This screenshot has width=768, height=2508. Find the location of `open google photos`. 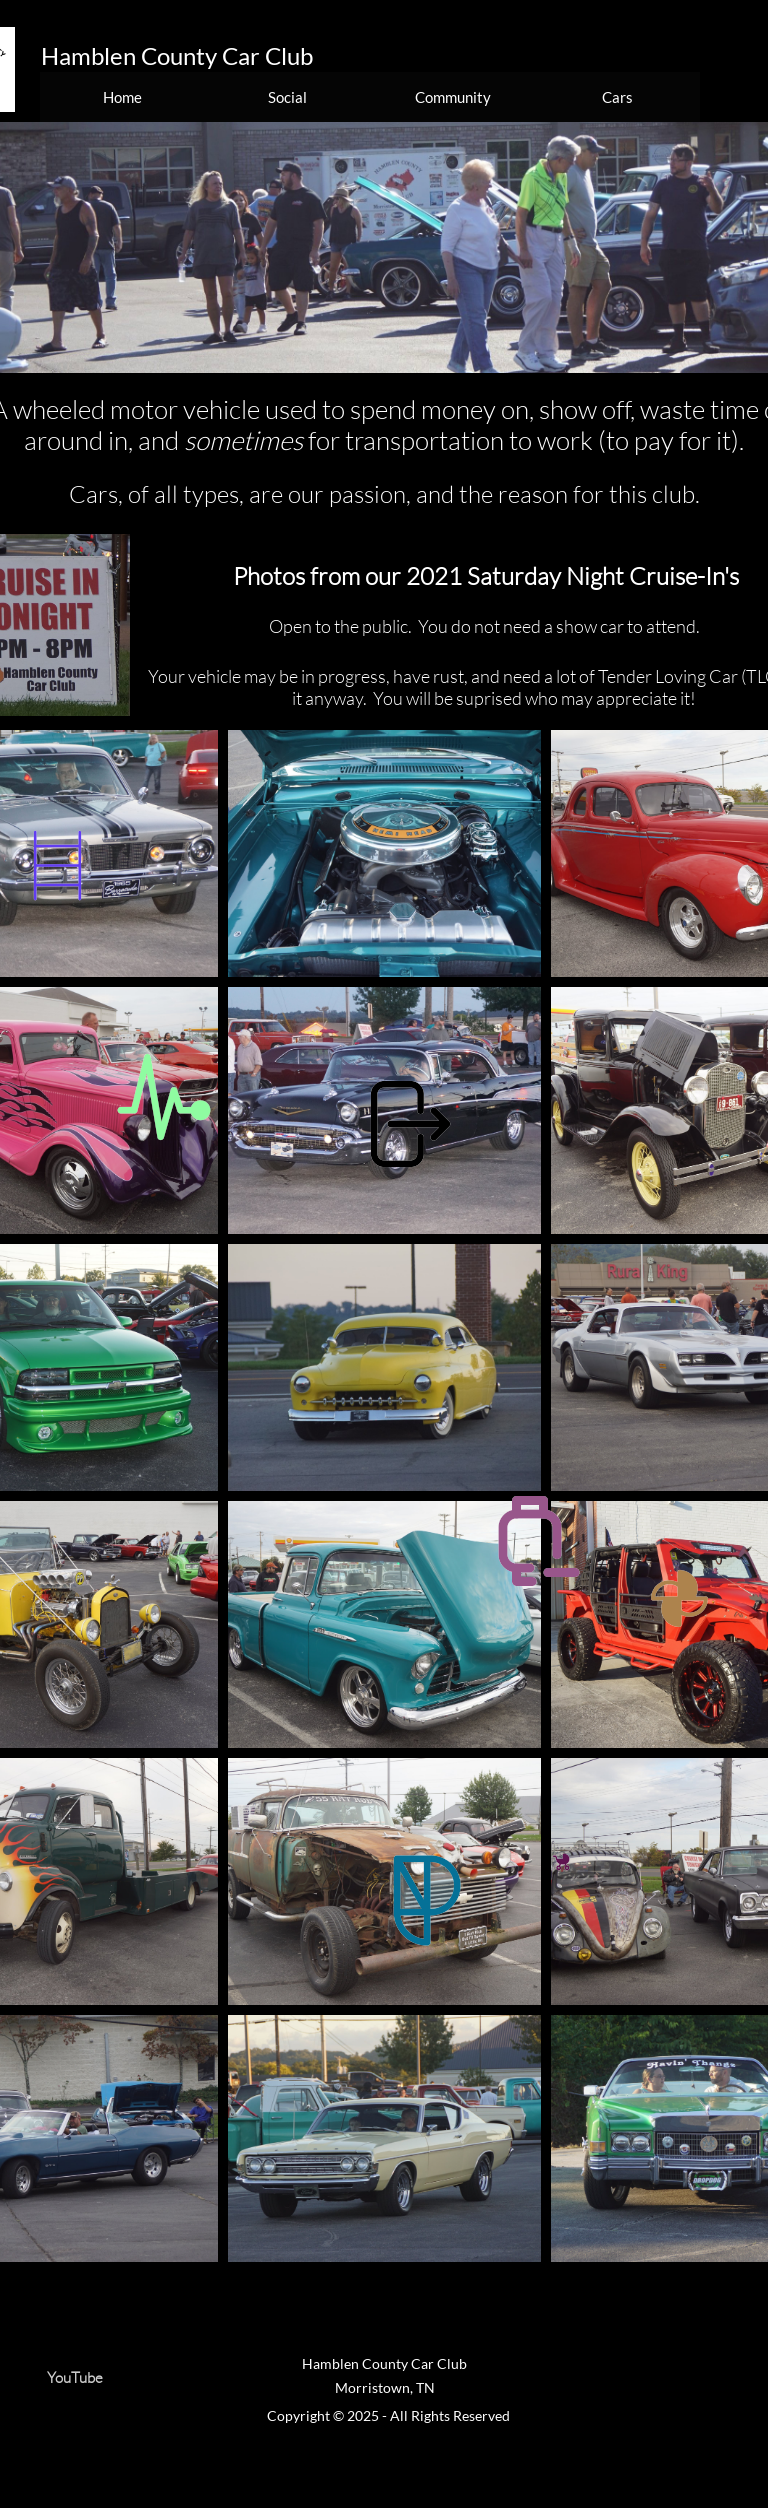

open google photos is located at coordinates (679, 1598).